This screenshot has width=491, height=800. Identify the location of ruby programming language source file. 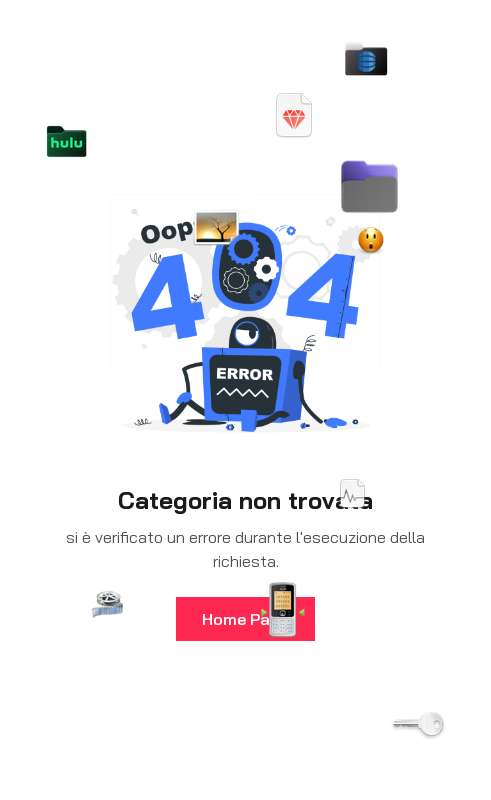
(294, 115).